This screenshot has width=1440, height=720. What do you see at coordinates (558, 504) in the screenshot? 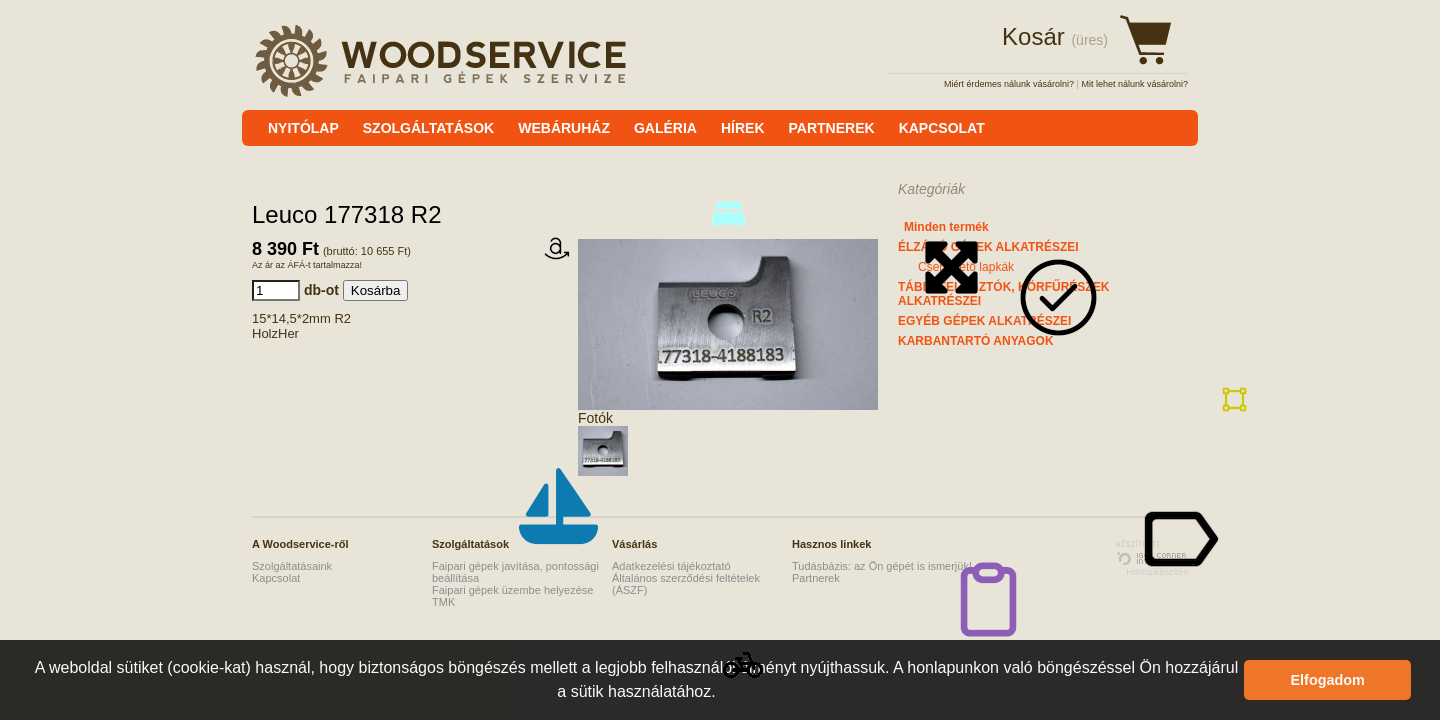
I see `navigate to sailing or boating features` at bounding box center [558, 504].